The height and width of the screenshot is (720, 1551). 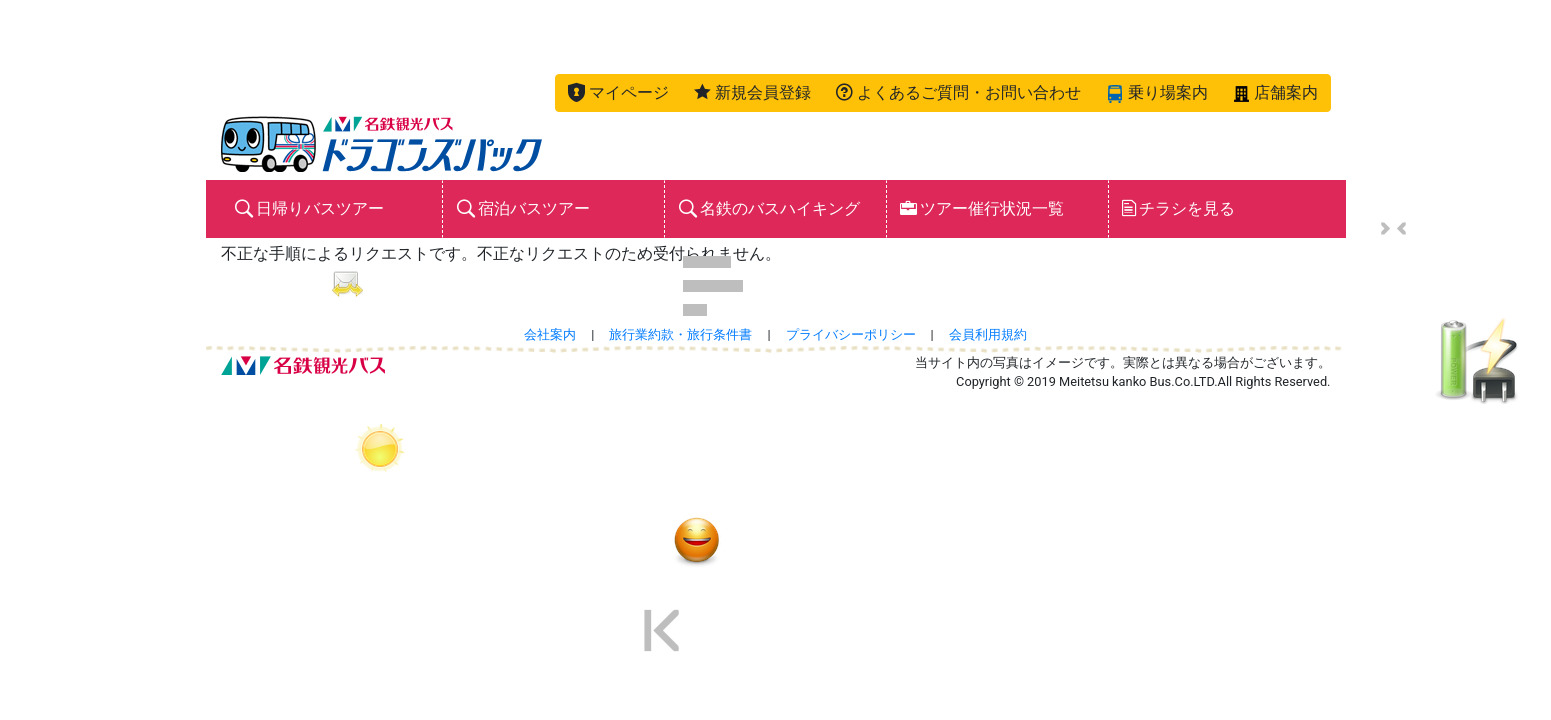 What do you see at coordinates (1474, 359) in the screenshot?
I see `indicates battery is fully charged and connected to power` at bounding box center [1474, 359].